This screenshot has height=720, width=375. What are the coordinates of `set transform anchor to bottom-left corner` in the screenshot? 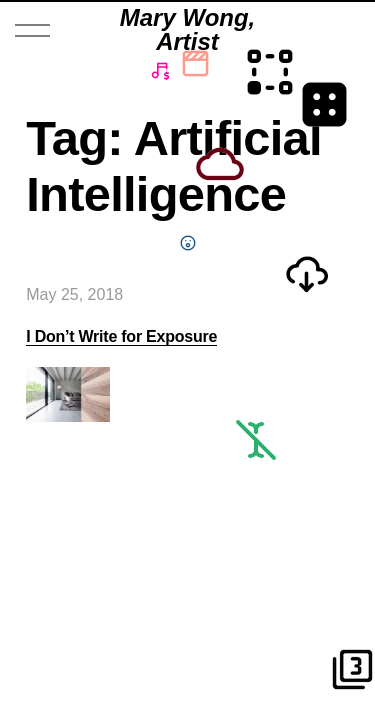 It's located at (270, 72).